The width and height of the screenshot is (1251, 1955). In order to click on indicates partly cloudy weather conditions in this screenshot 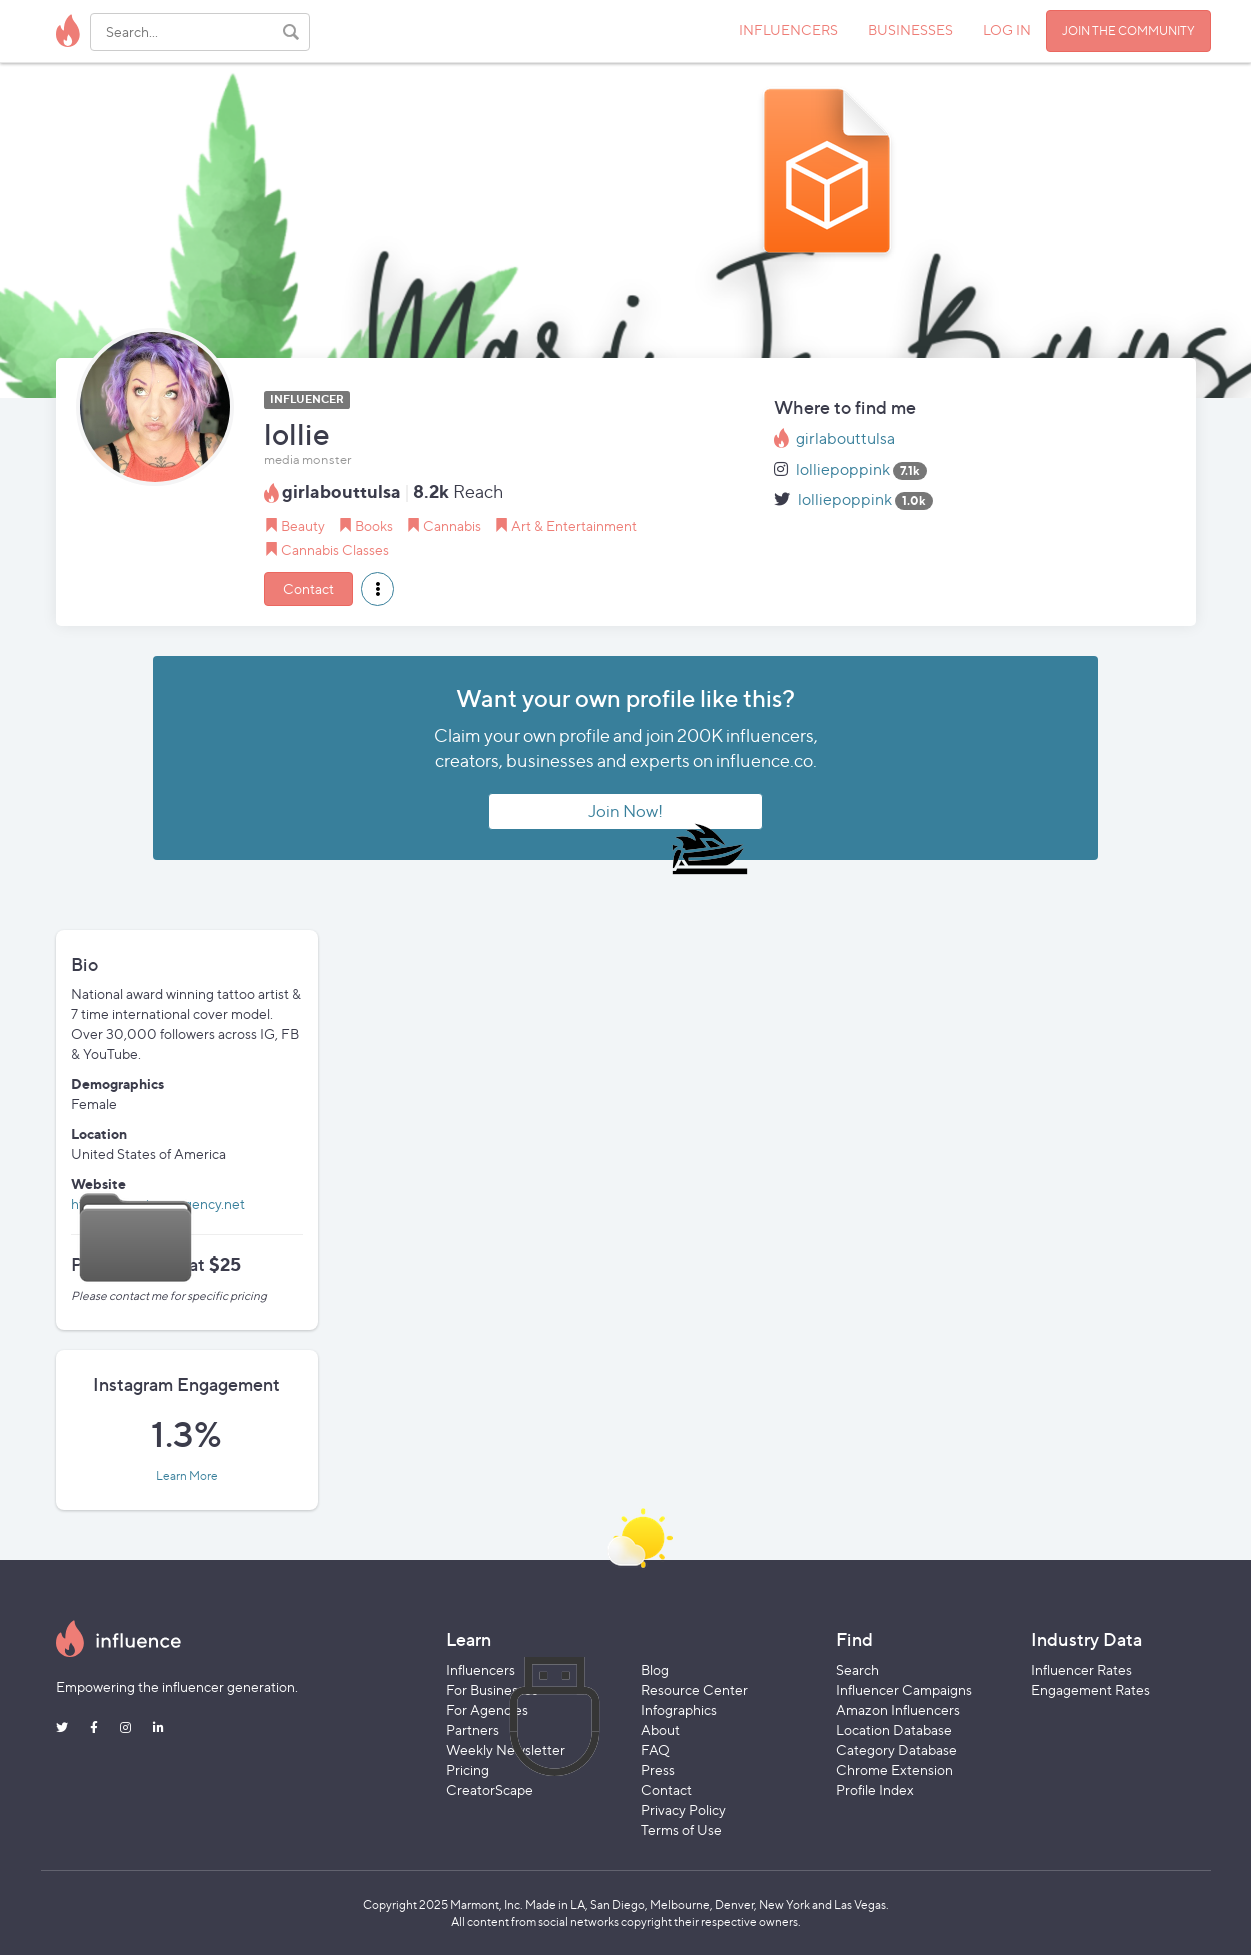, I will do `click(640, 1538)`.